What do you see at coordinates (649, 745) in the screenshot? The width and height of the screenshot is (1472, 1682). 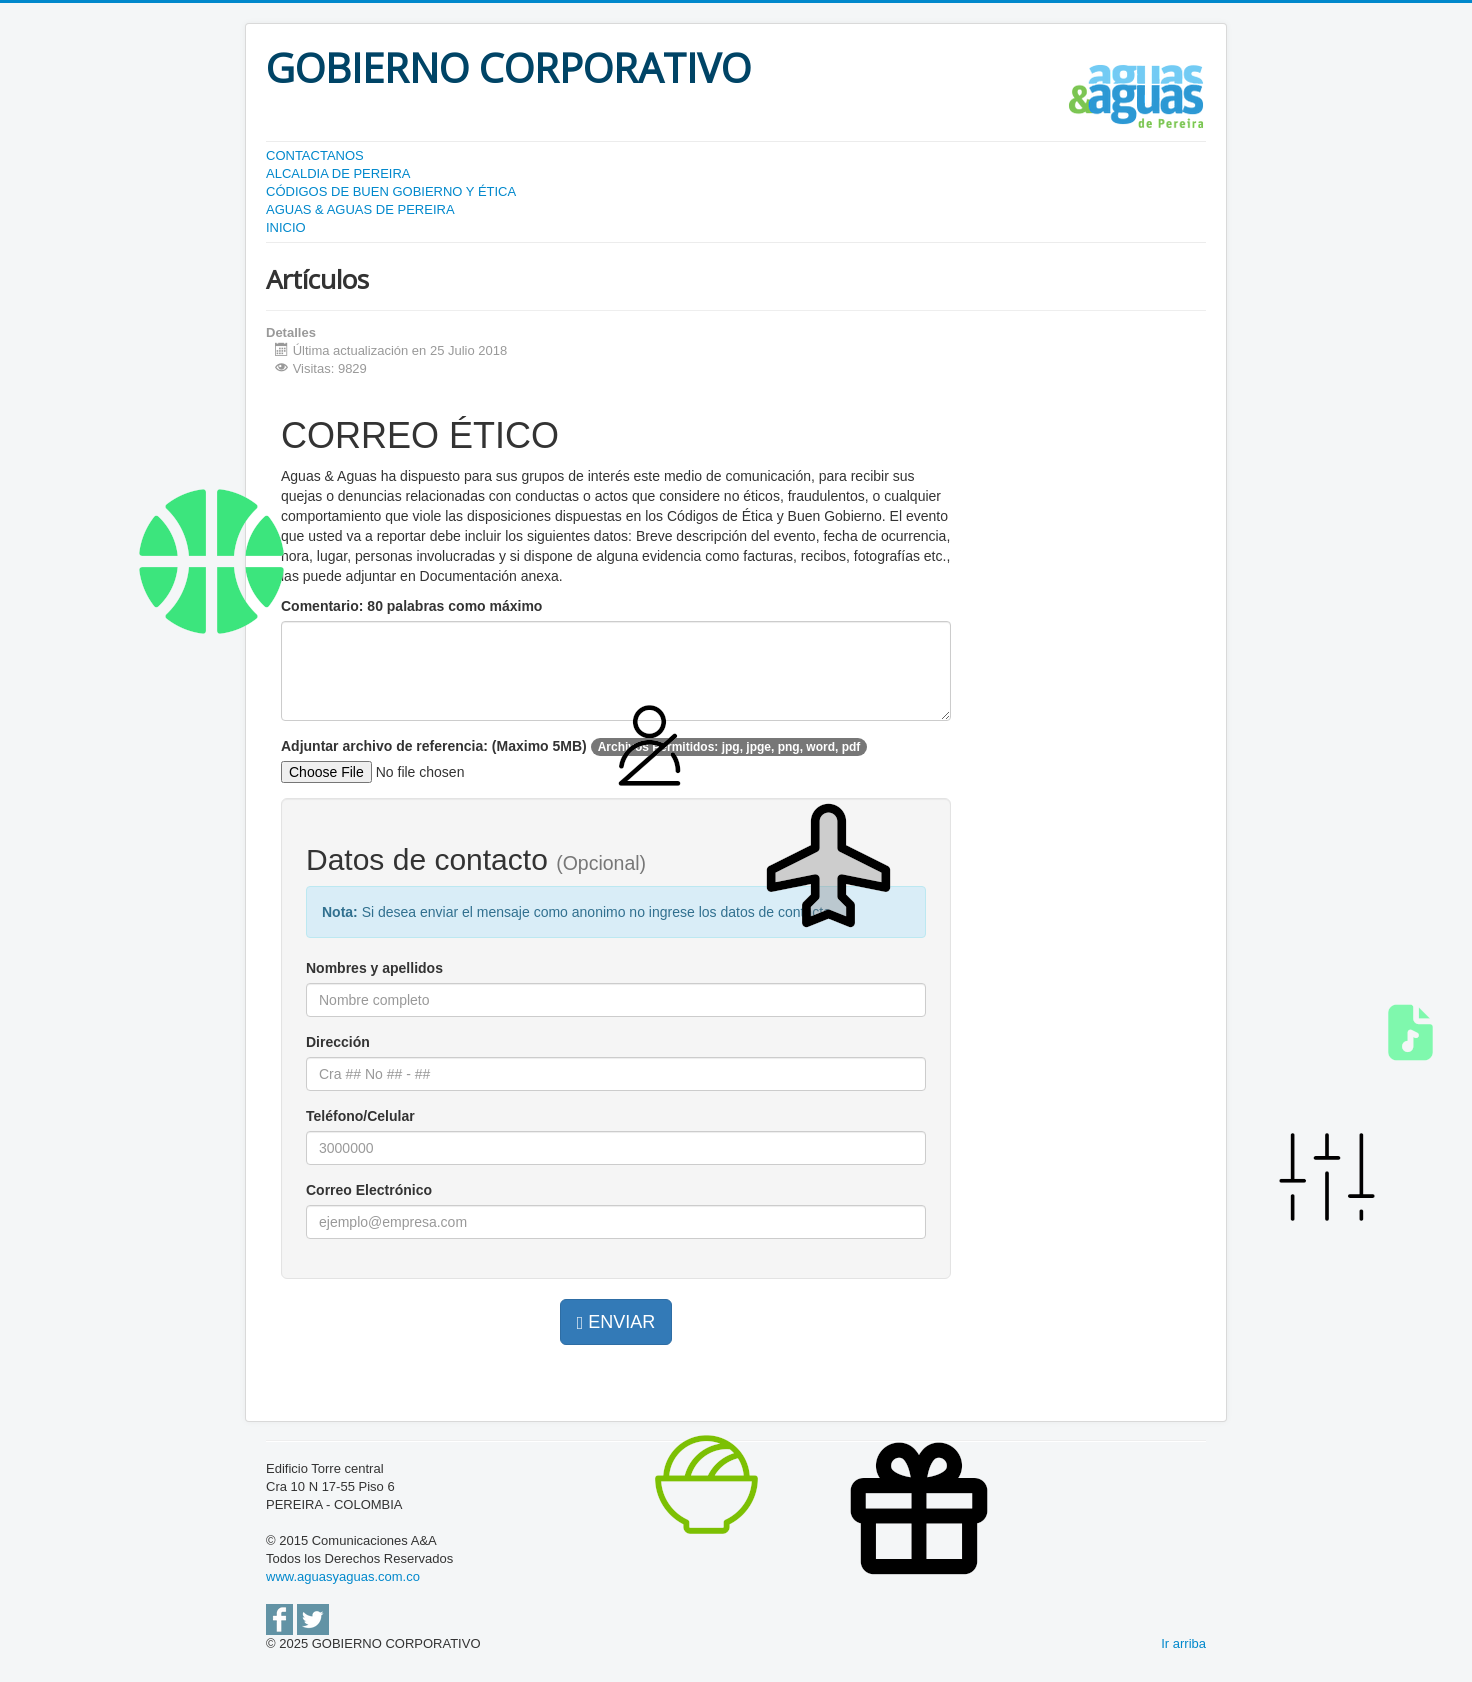 I see `fasten seatbelt reminder indicator` at bounding box center [649, 745].